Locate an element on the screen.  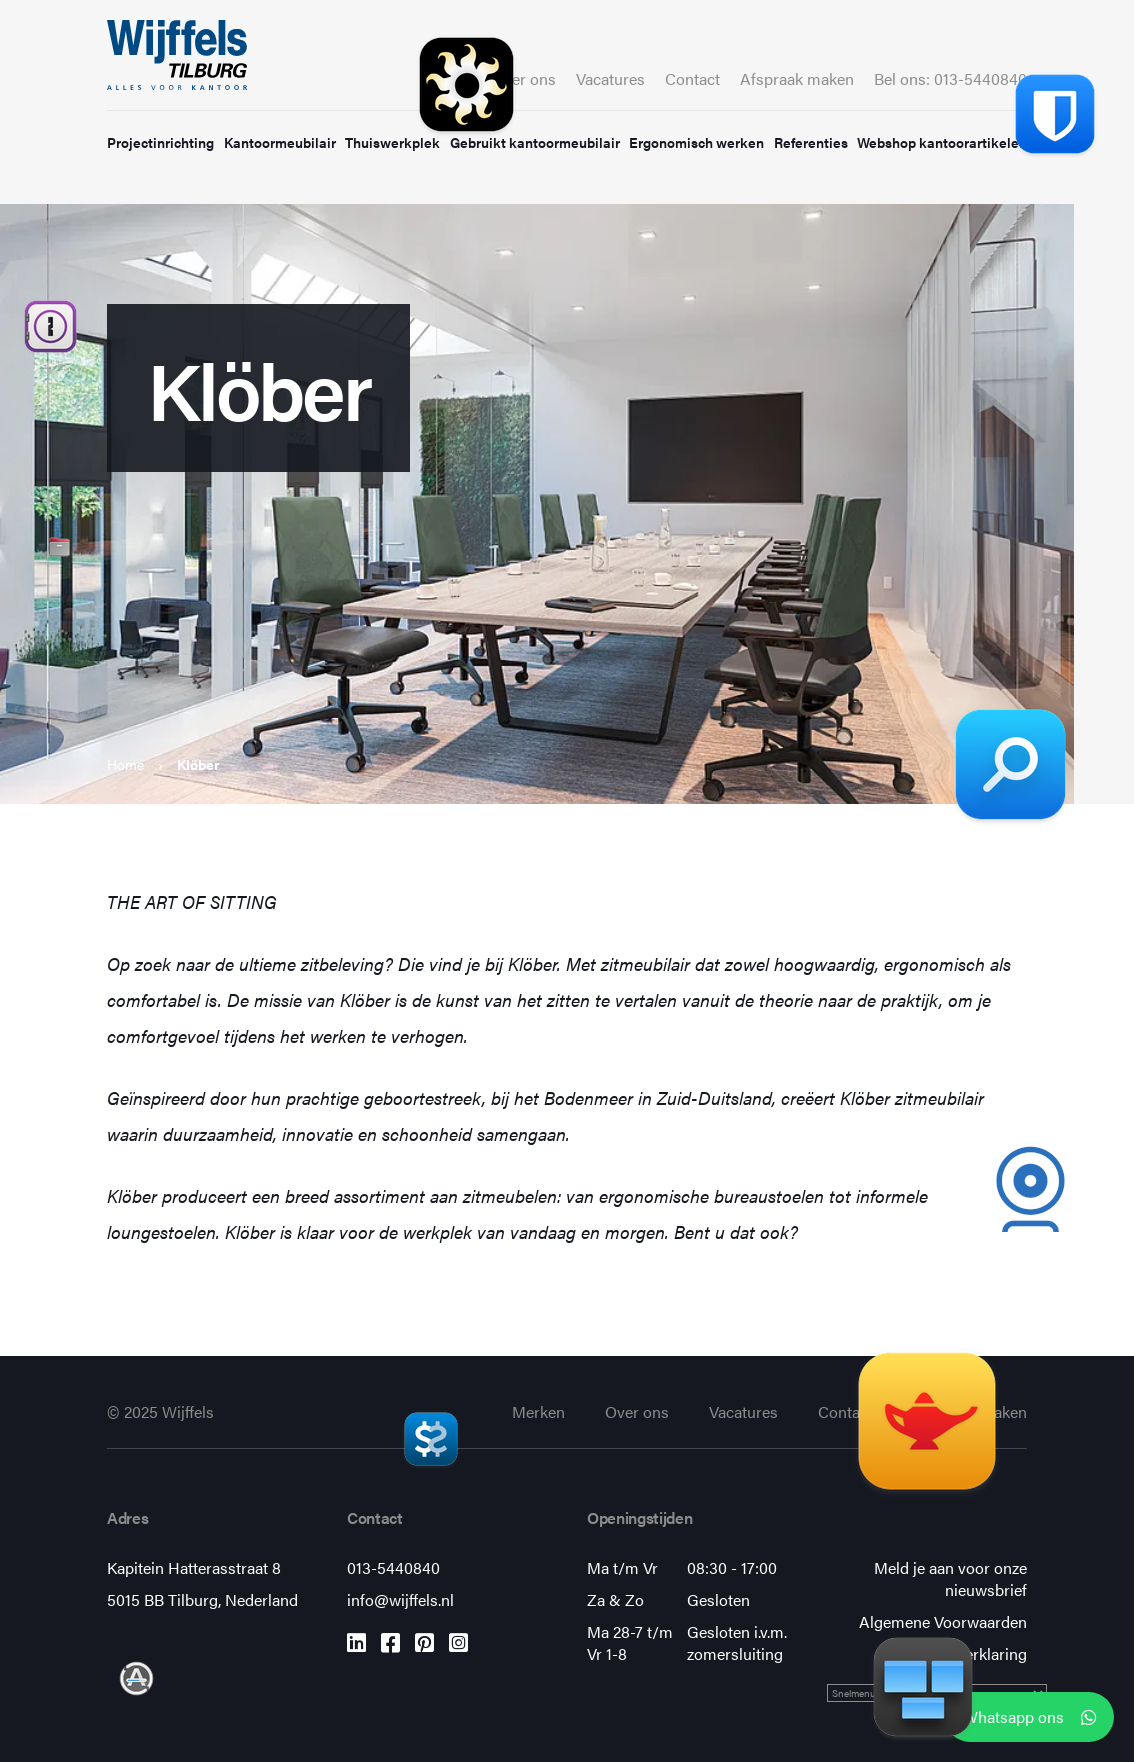
open multitasking view is located at coordinates (923, 1687).